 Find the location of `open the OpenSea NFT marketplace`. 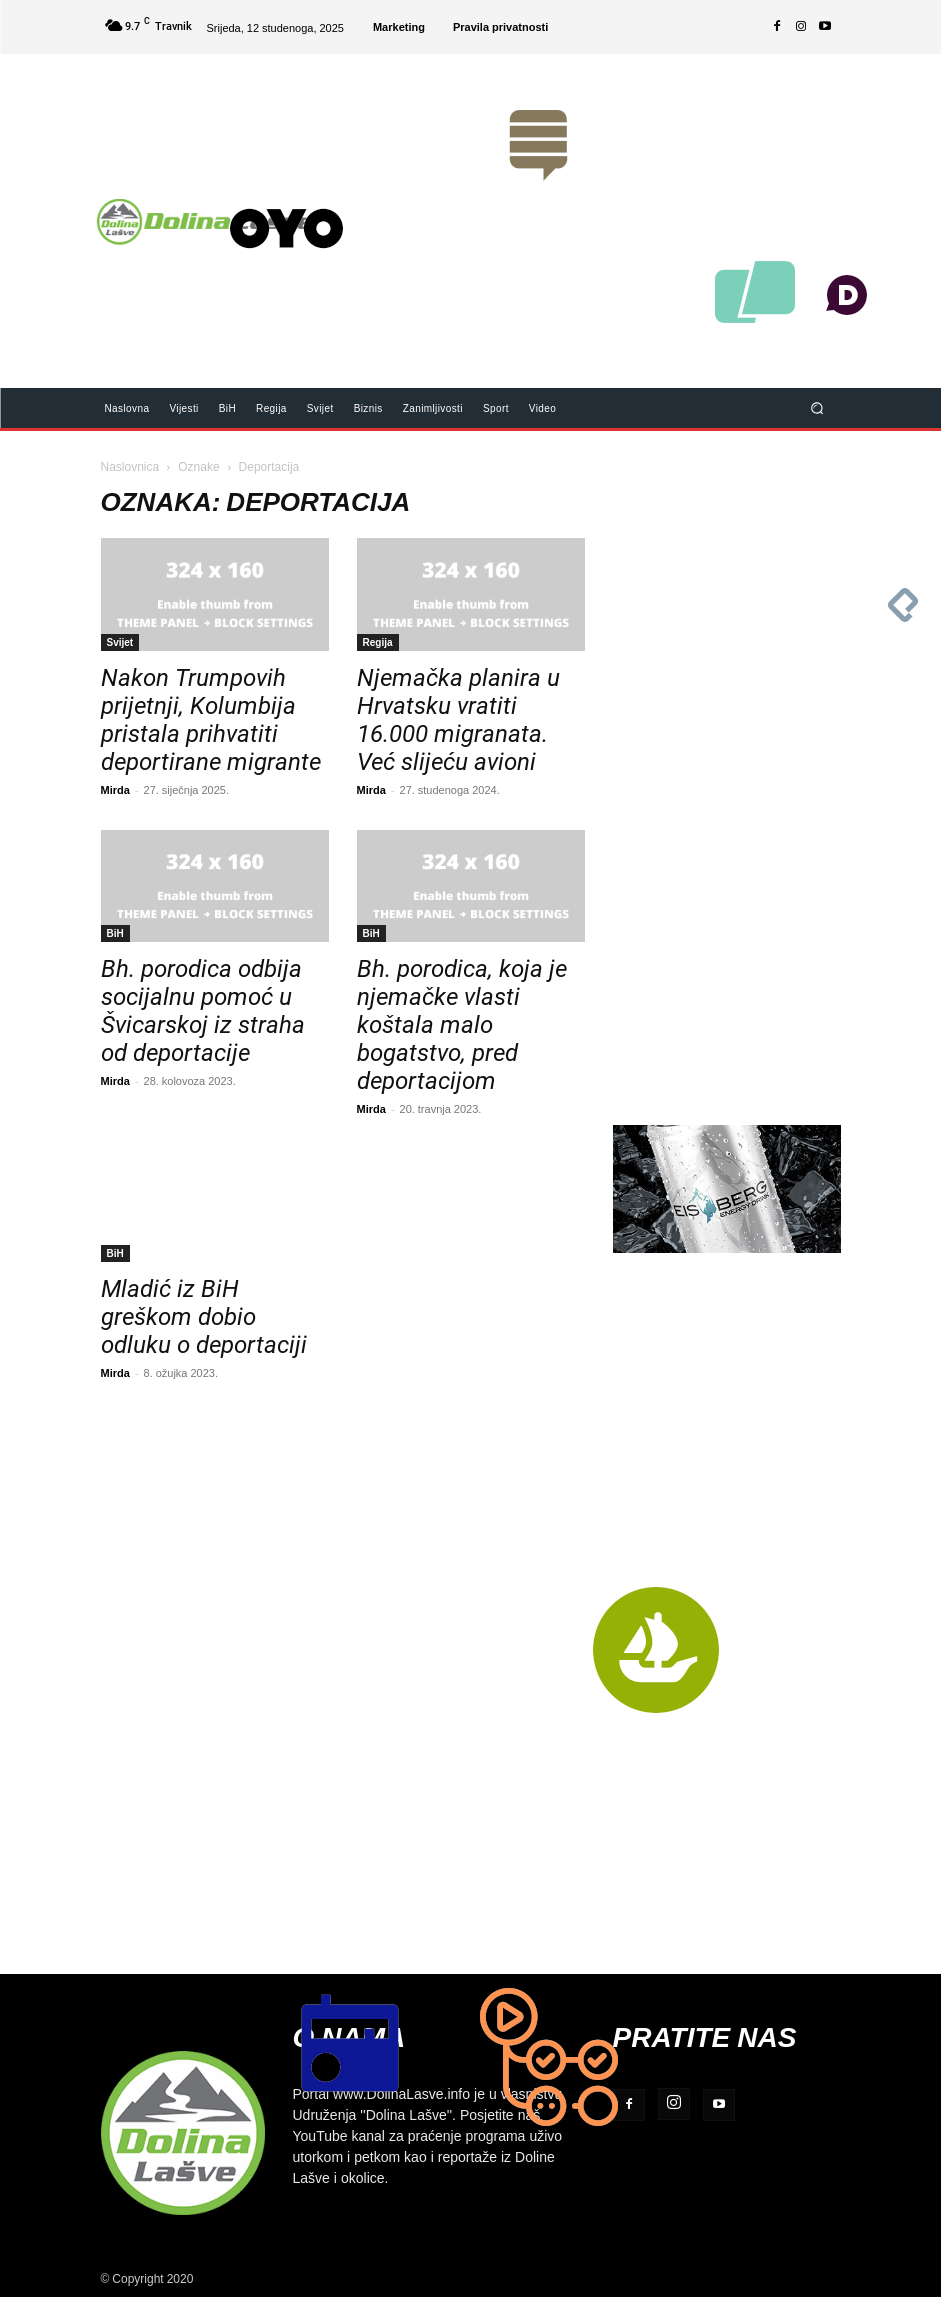

open the OpenSea NFT marketplace is located at coordinates (656, 1650).